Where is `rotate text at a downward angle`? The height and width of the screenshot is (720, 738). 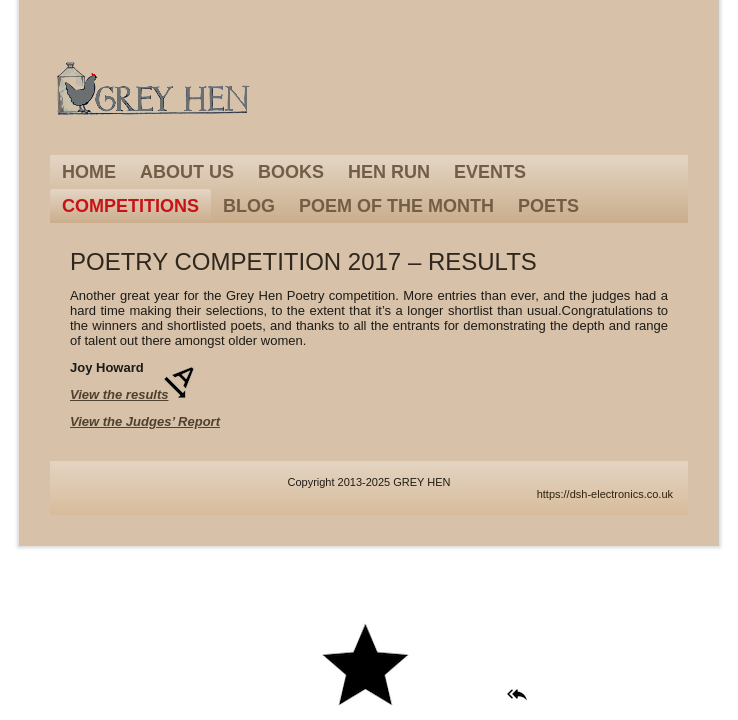
rotate text at a downward angle is located at coordinates (180, 382).